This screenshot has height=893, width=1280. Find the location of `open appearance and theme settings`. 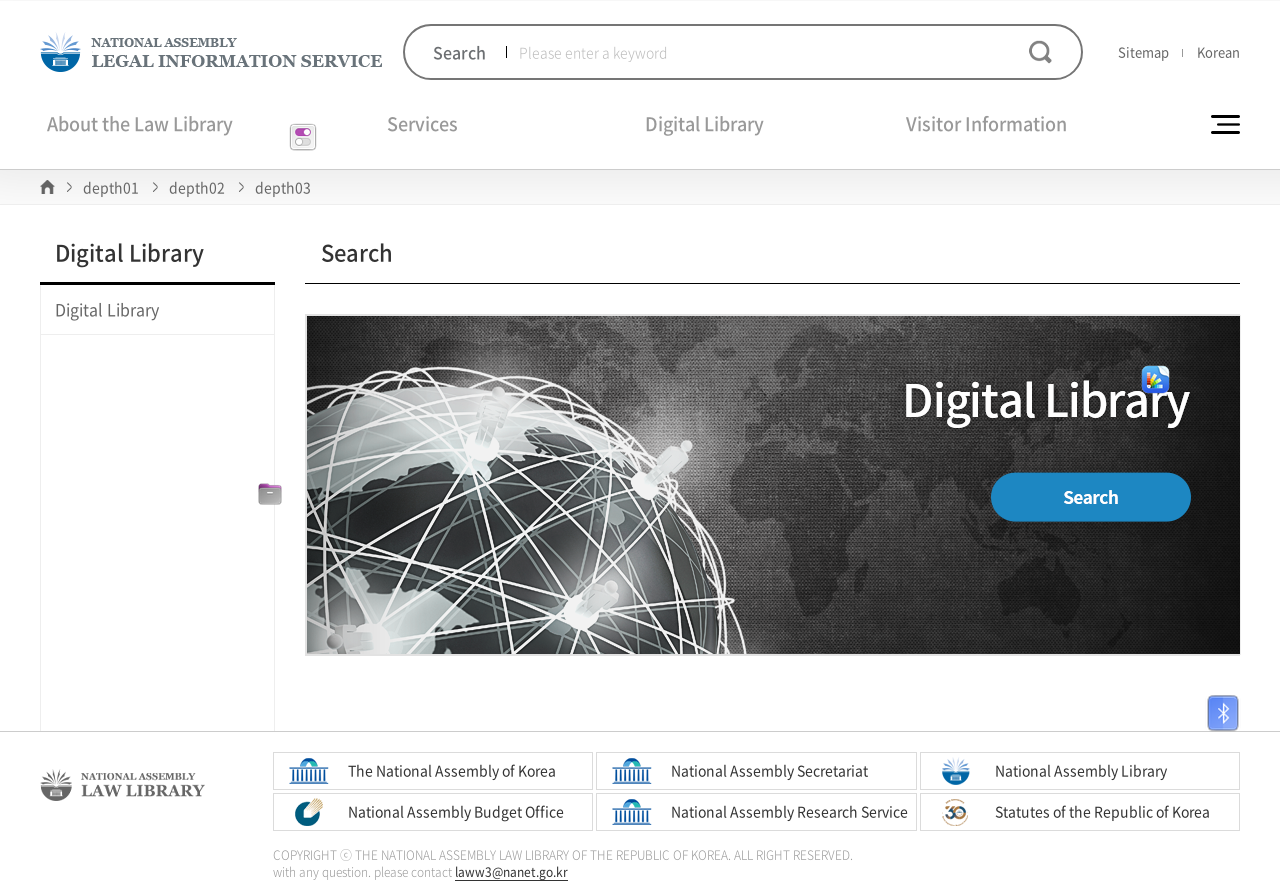

open appearance and theme settings is located at coordinates (1155, 379).